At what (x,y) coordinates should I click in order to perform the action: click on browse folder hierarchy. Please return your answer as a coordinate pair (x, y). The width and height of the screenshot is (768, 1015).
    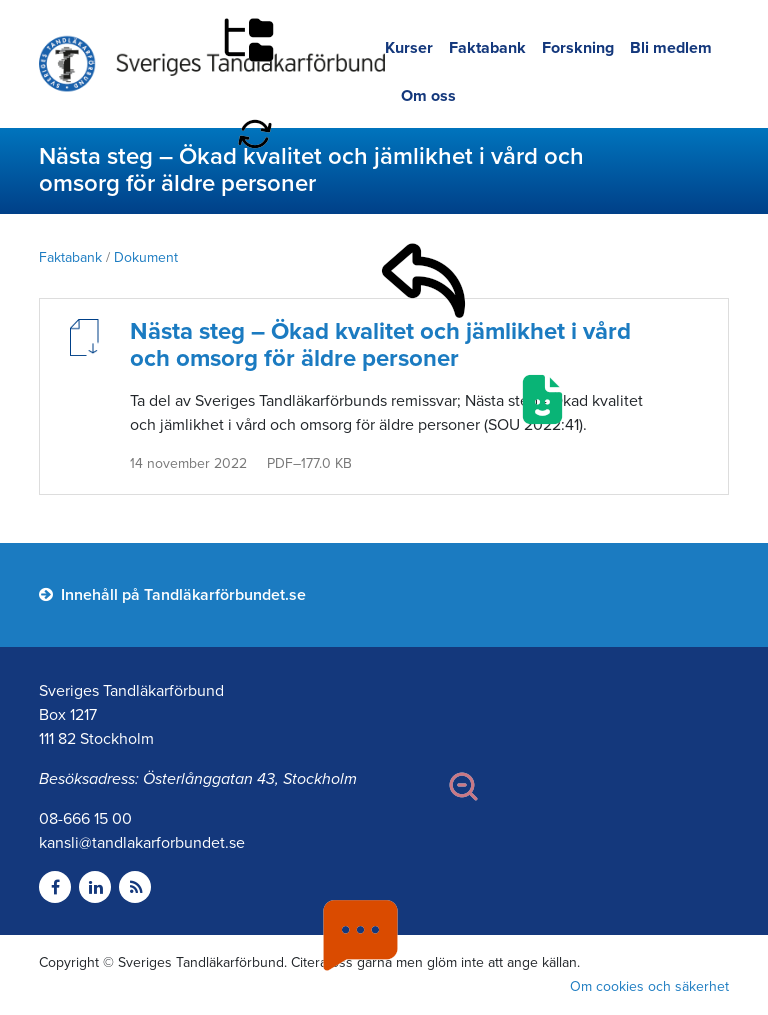
    Looking at the image, I should click on (249, 40).